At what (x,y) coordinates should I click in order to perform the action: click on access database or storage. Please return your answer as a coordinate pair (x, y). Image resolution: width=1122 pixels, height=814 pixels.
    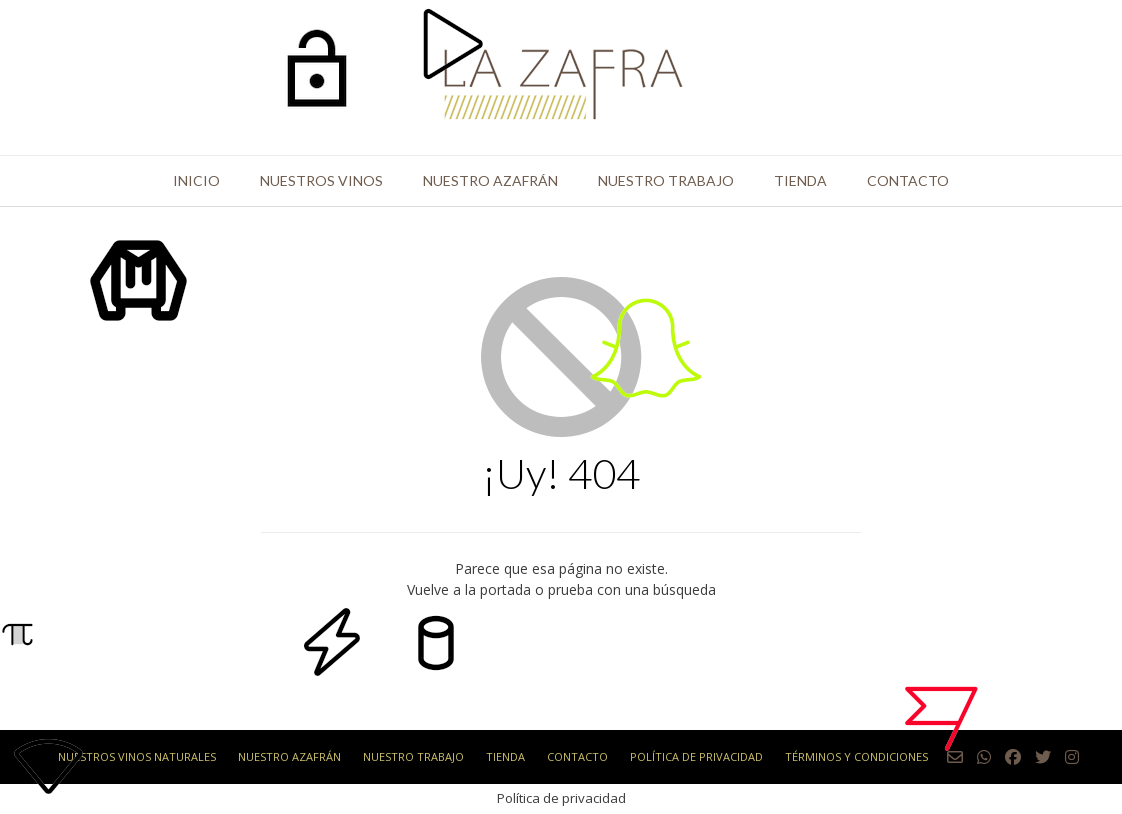
    Looking at the image, I should click on (436, 643).